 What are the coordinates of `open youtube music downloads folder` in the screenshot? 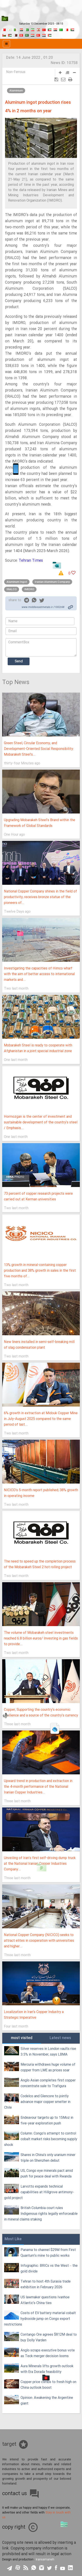 It's located at (46, 2378).